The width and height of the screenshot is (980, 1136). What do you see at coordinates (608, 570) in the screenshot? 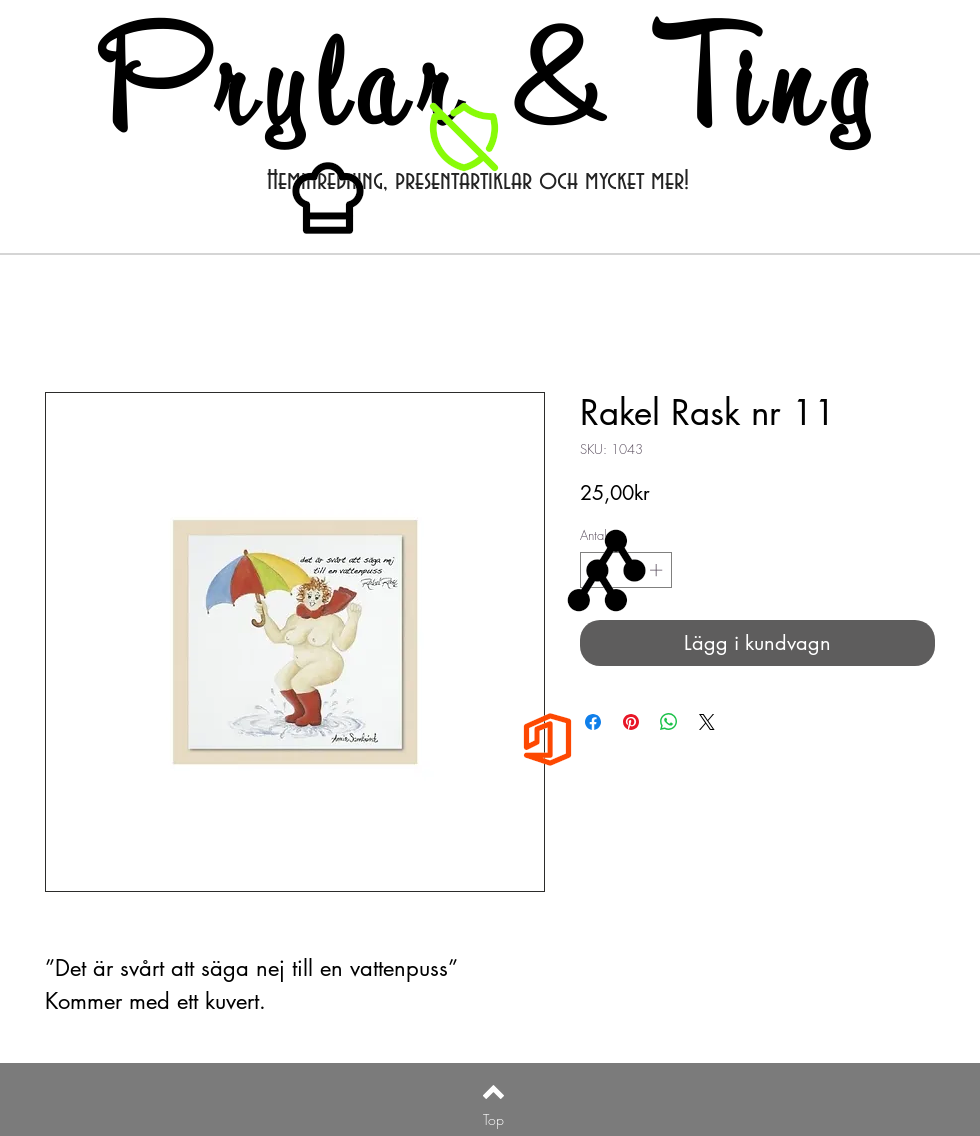
I see `view hierarchical data structure` at bounding box center [608, 570].